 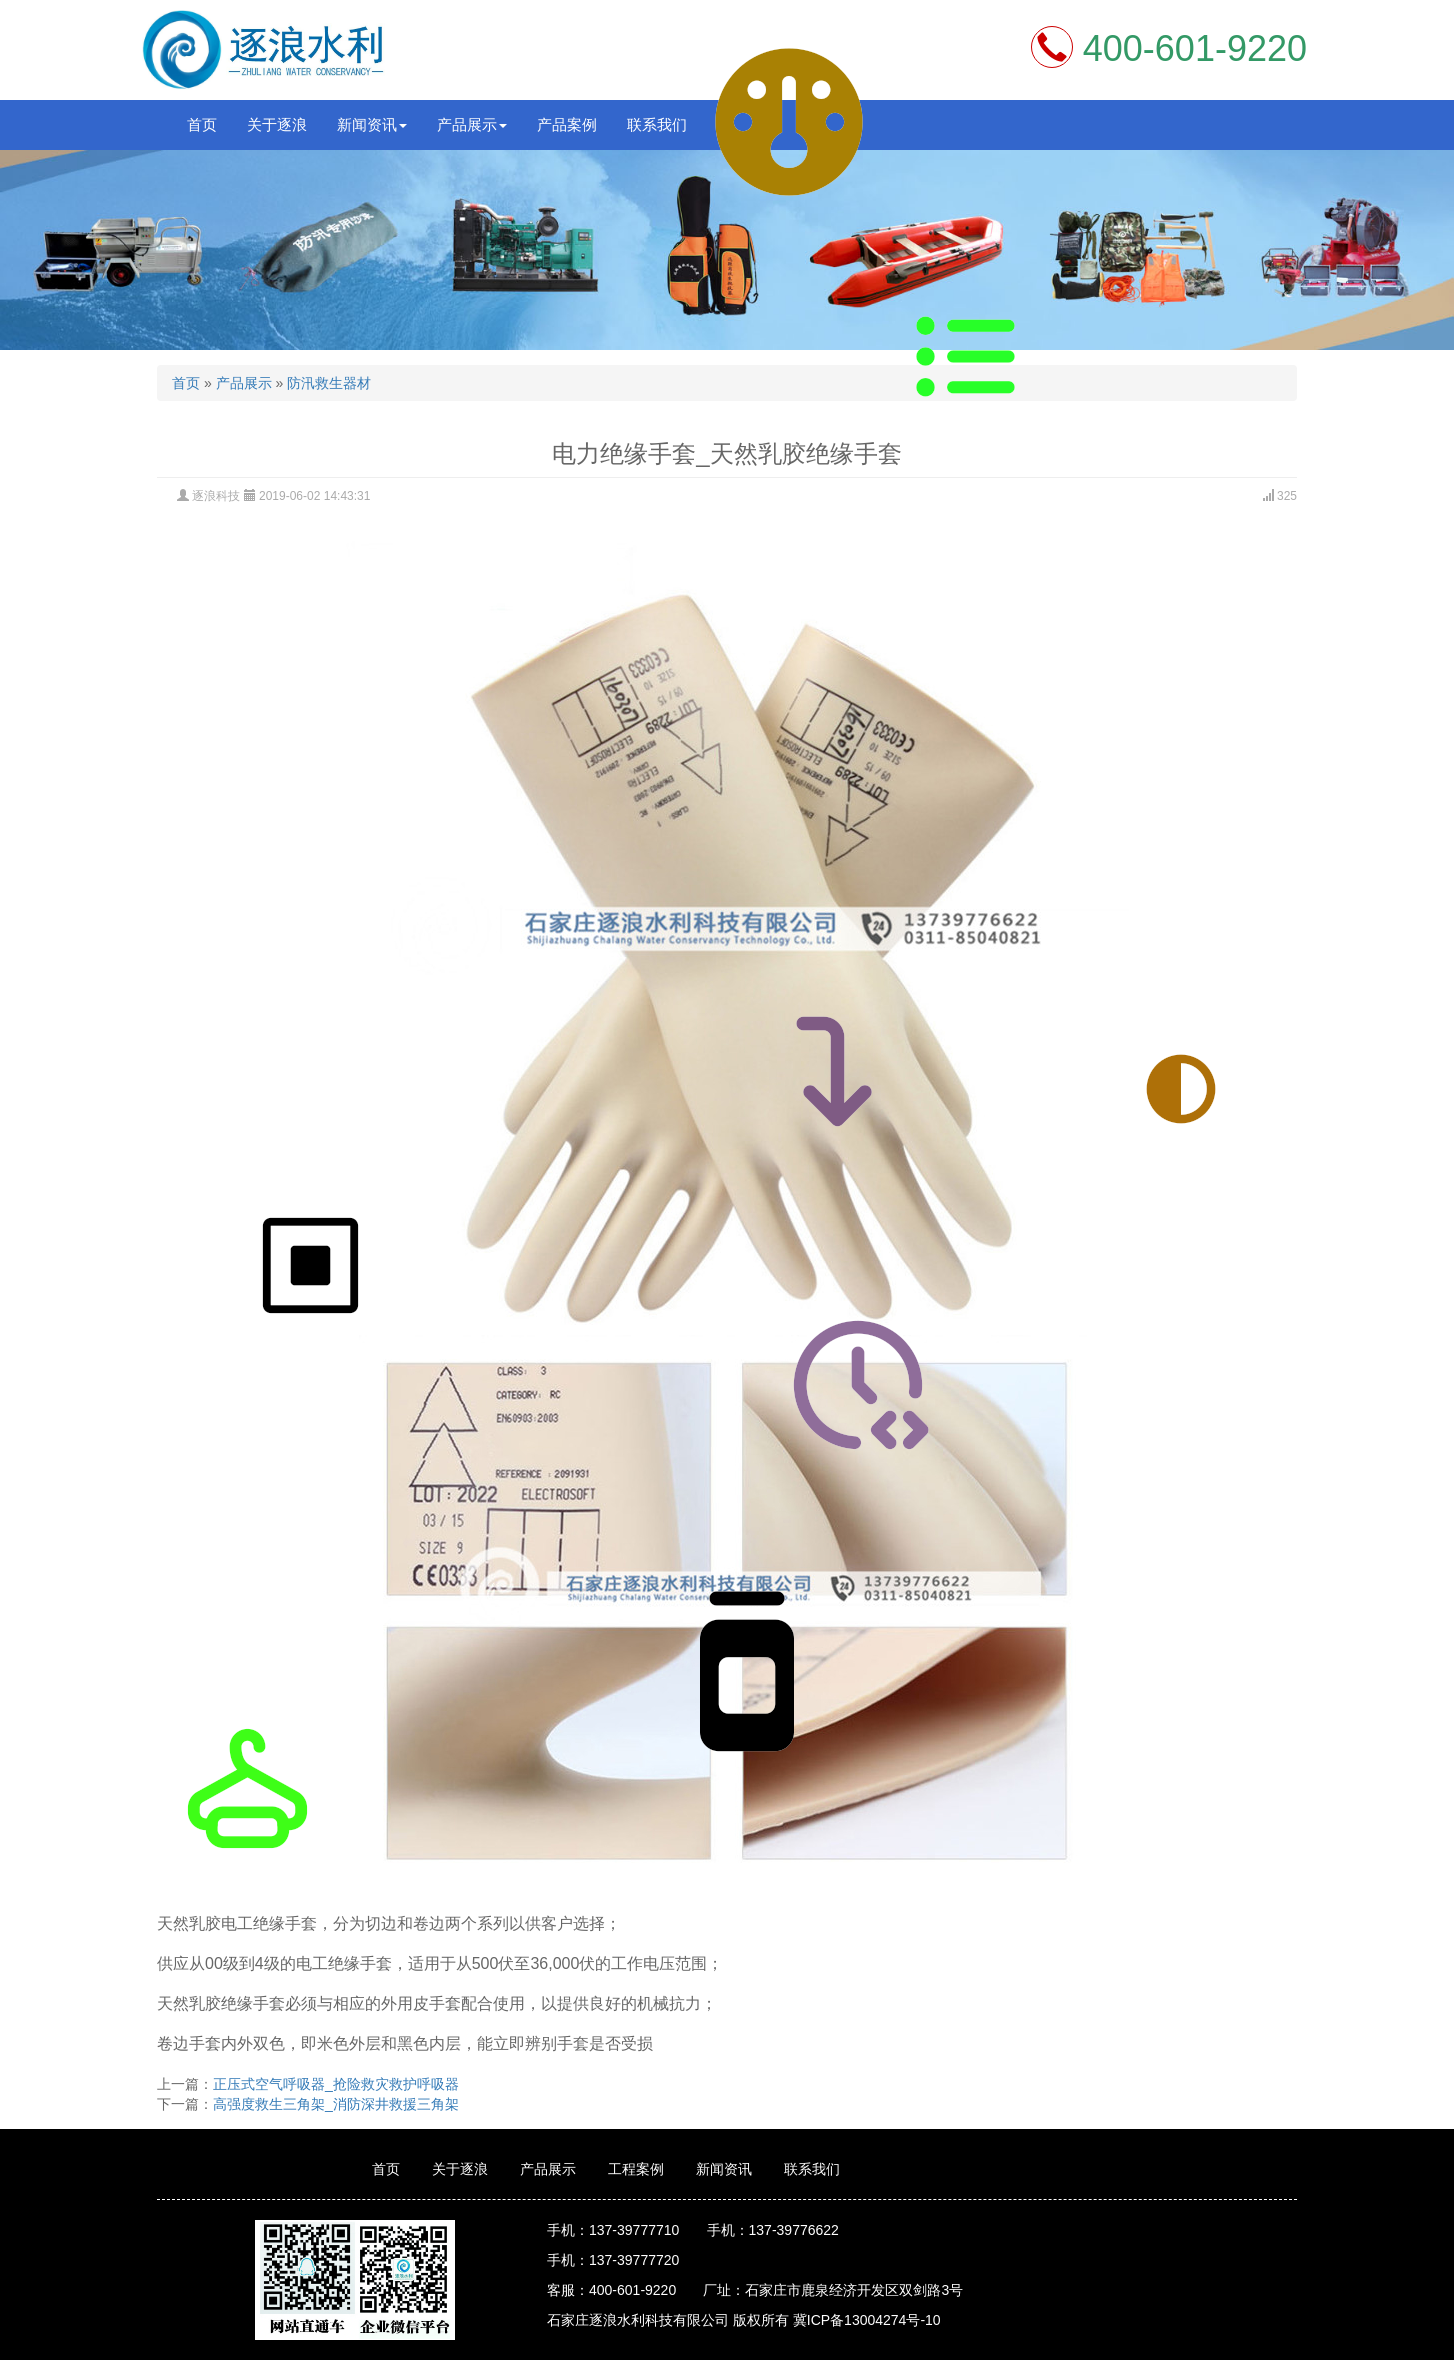 What do you see at coordinates (247, 1788) in the screenshot?
I see `access wardrobe or clothing options` at bounding box center [247, 1788].